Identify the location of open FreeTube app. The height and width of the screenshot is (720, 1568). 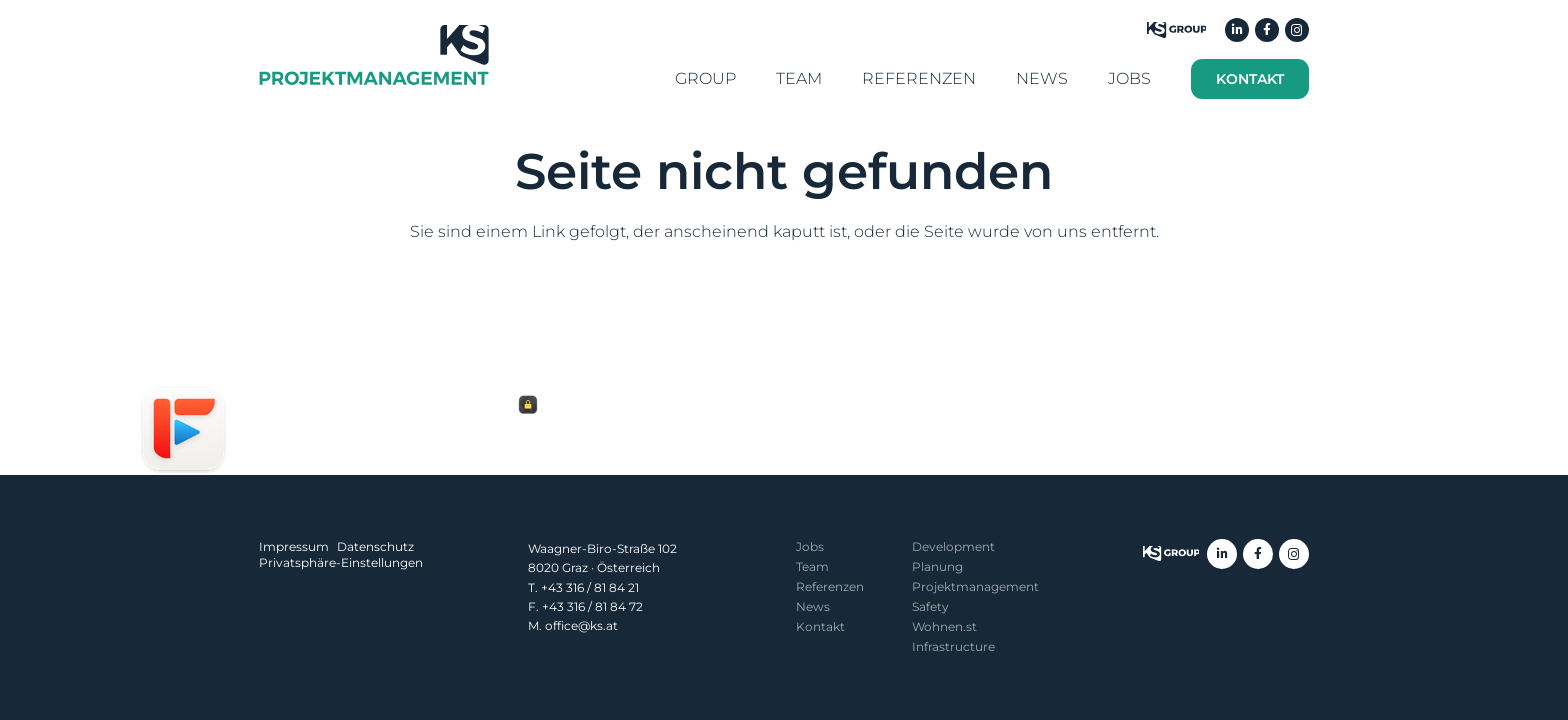
(183, 428).